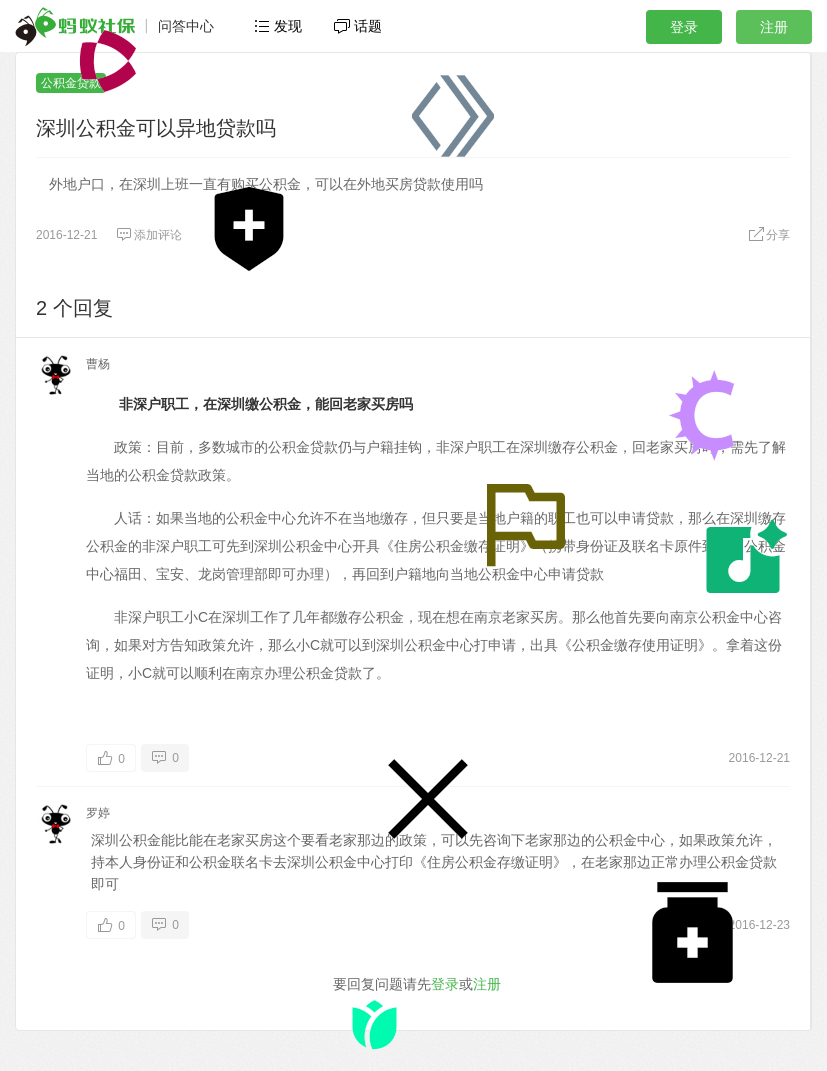 Image resolution: width=827 pixels, height=1071 pixels. Describe the element at coordinates (743, 560) in the screenshot. I see `ai-powered music or audio generation` at that location.